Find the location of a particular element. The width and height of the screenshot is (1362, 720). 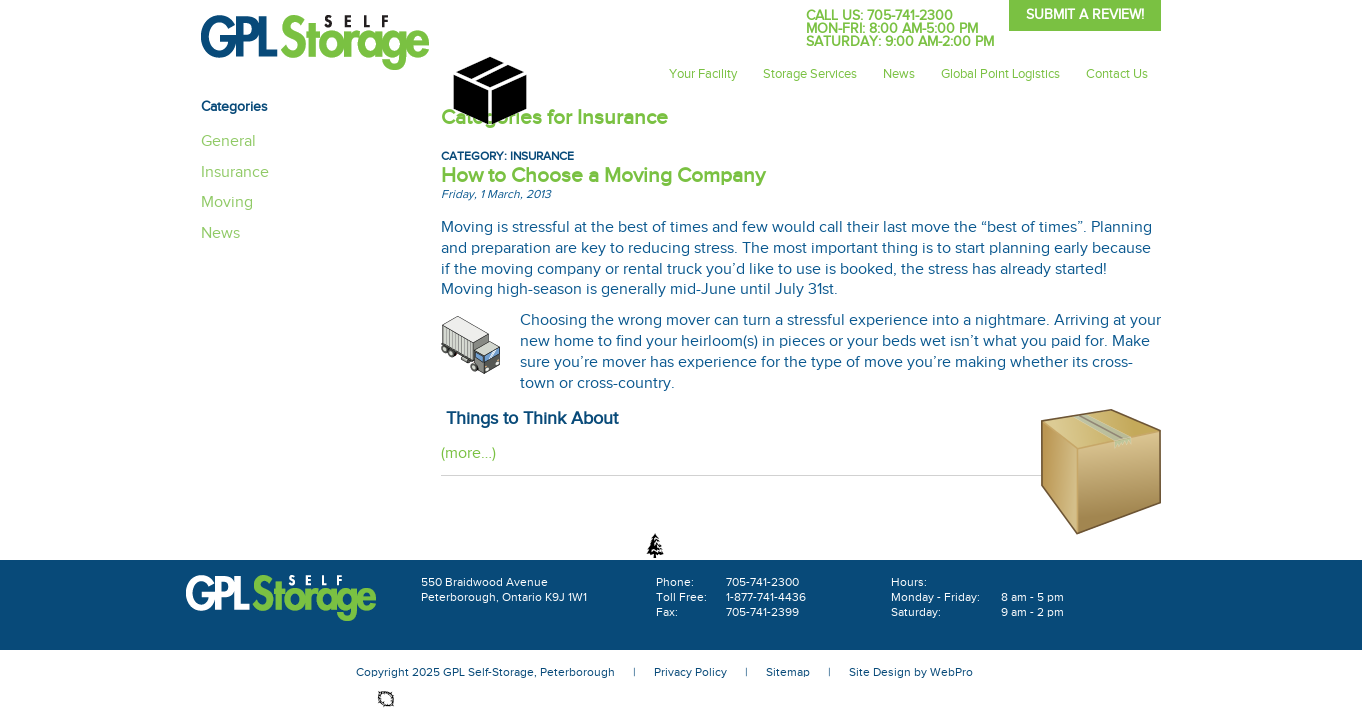

indicates a forest or nature area on a map is located at coordinates (655, 545).